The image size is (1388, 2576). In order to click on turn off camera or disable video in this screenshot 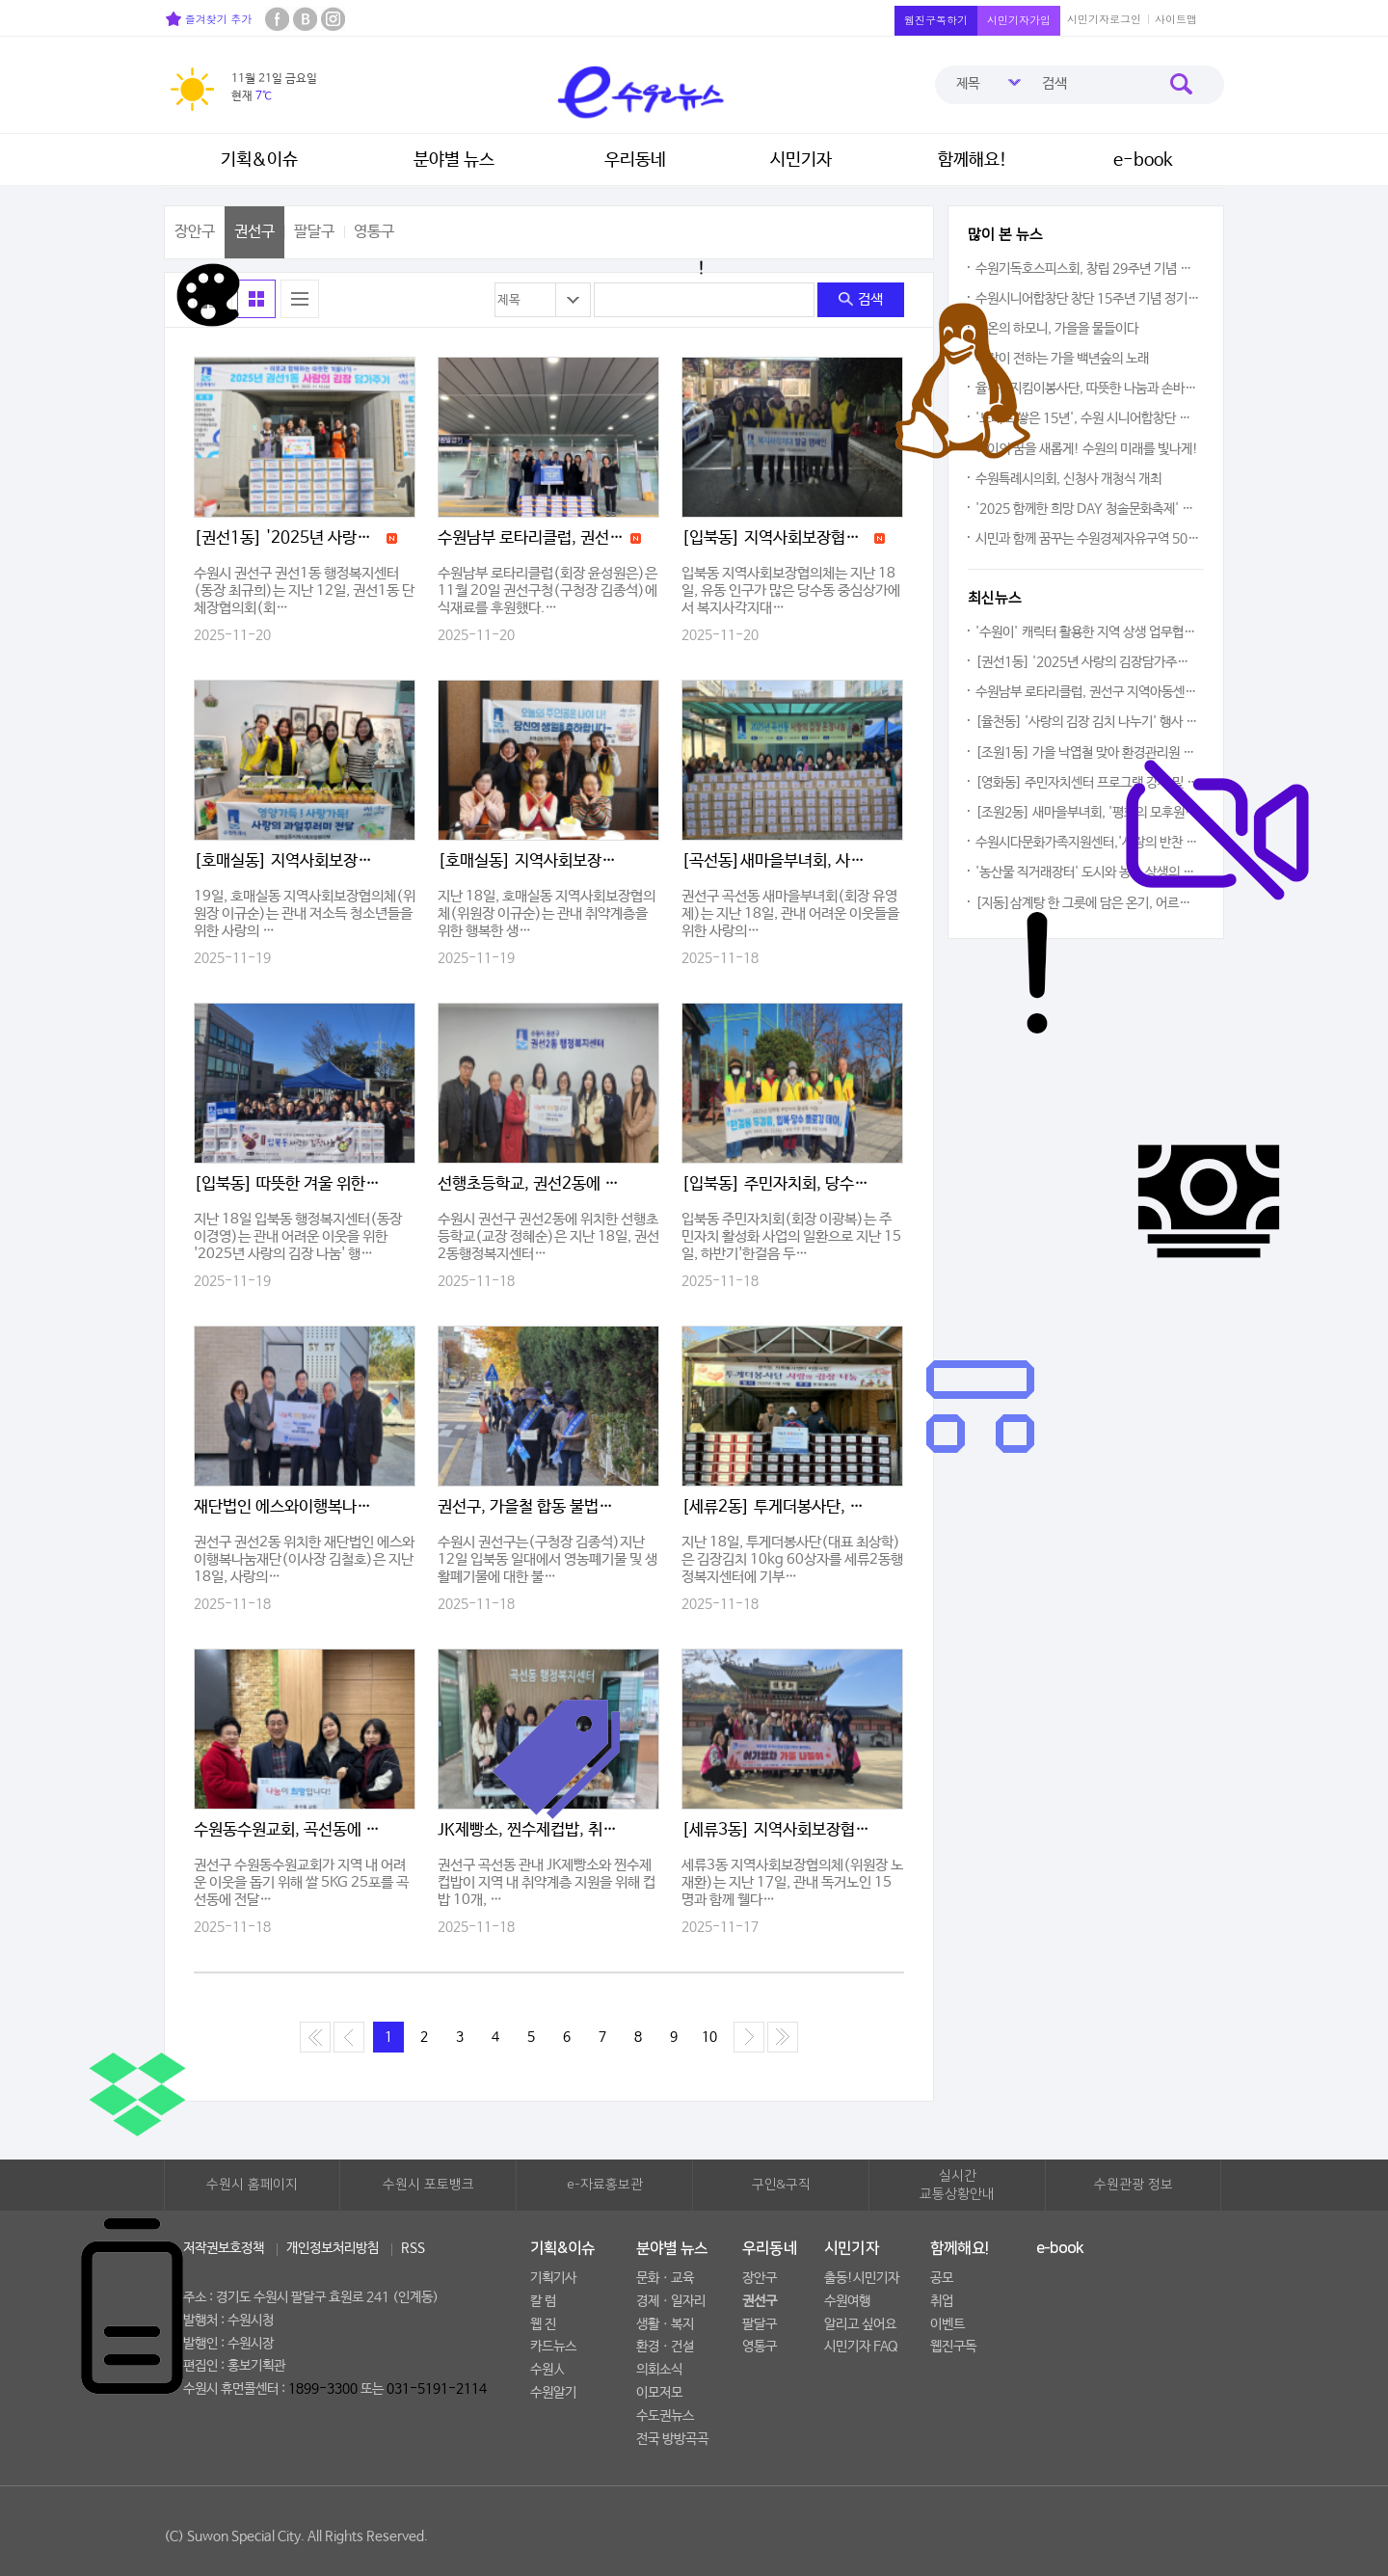, I will do `click(1217, 833)`.